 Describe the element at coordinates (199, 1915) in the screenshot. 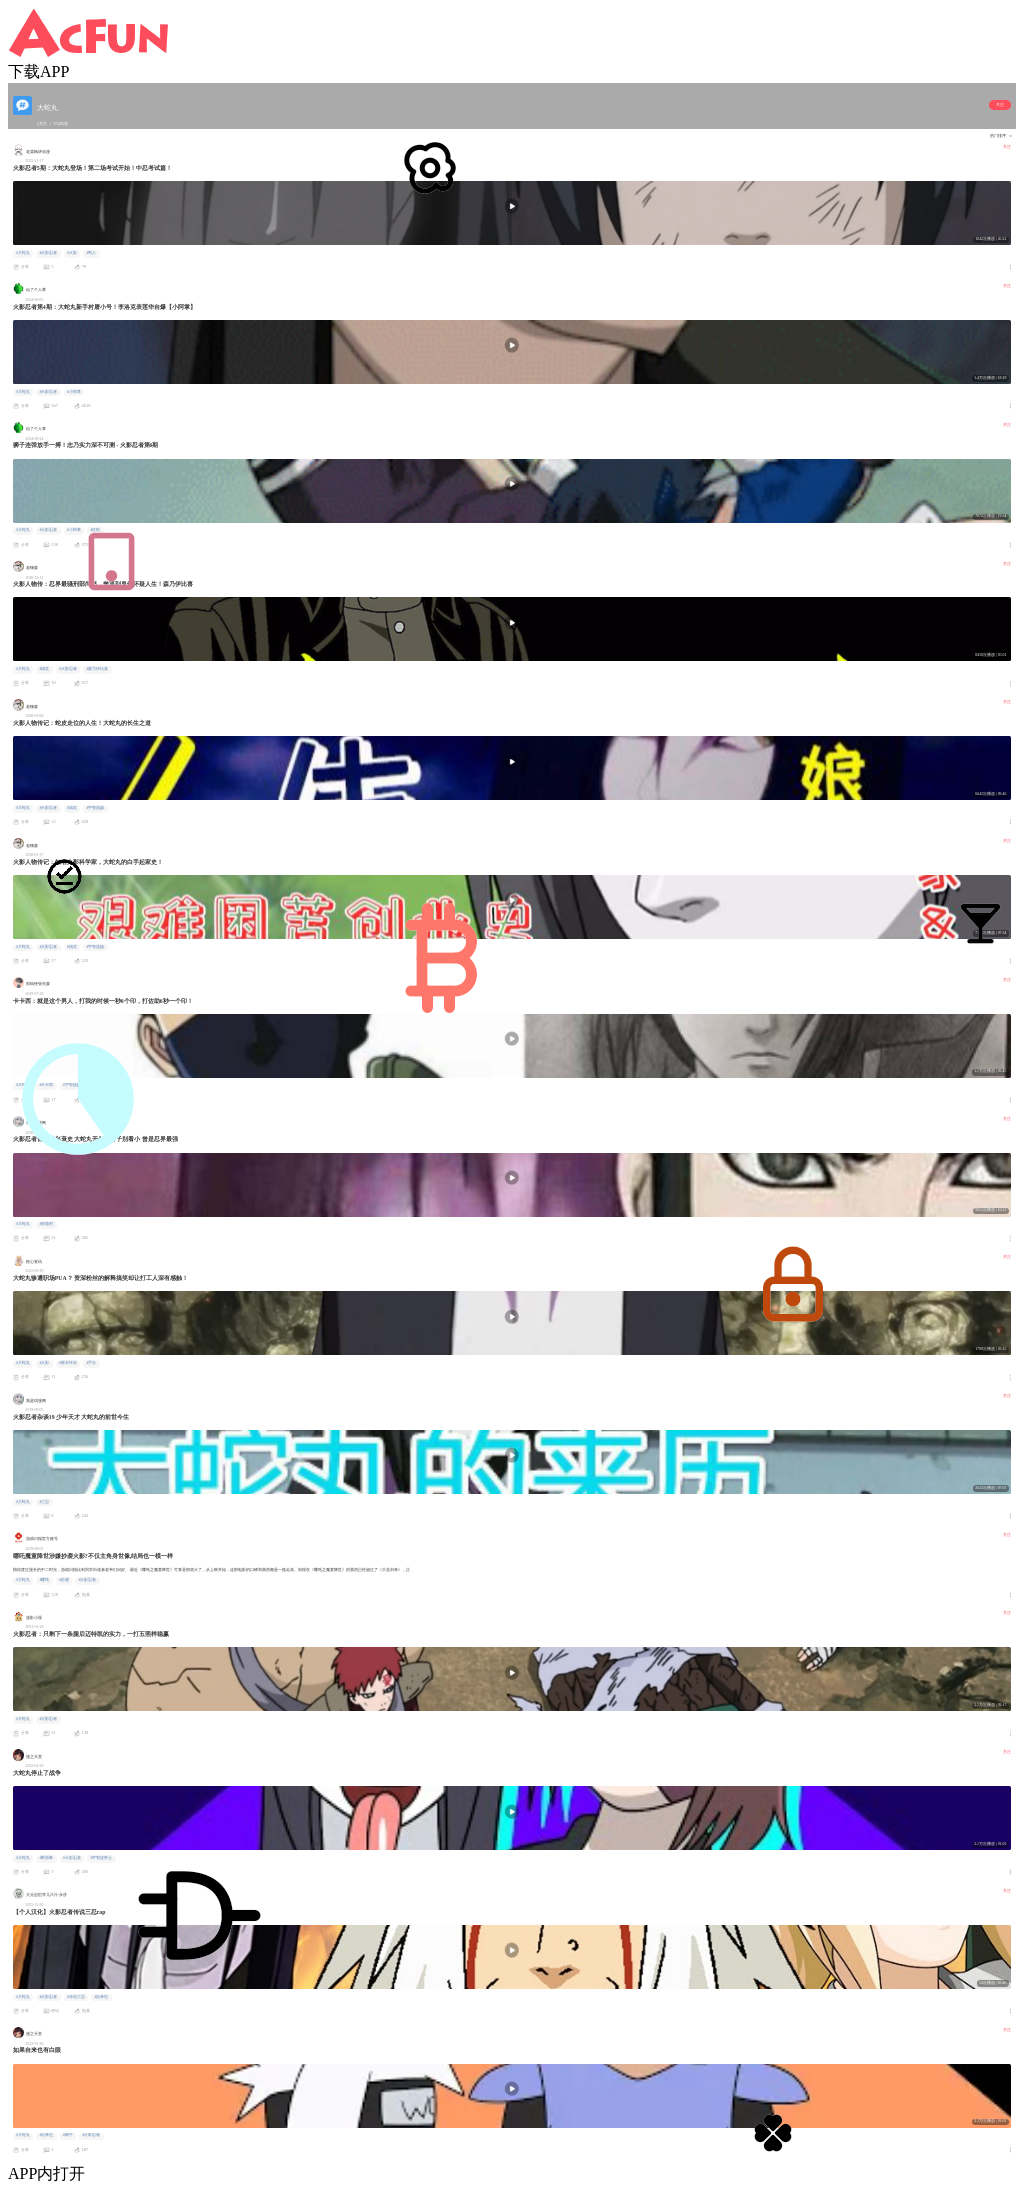

I see `represents a logical AND gate in circuit diagrams` at that location.